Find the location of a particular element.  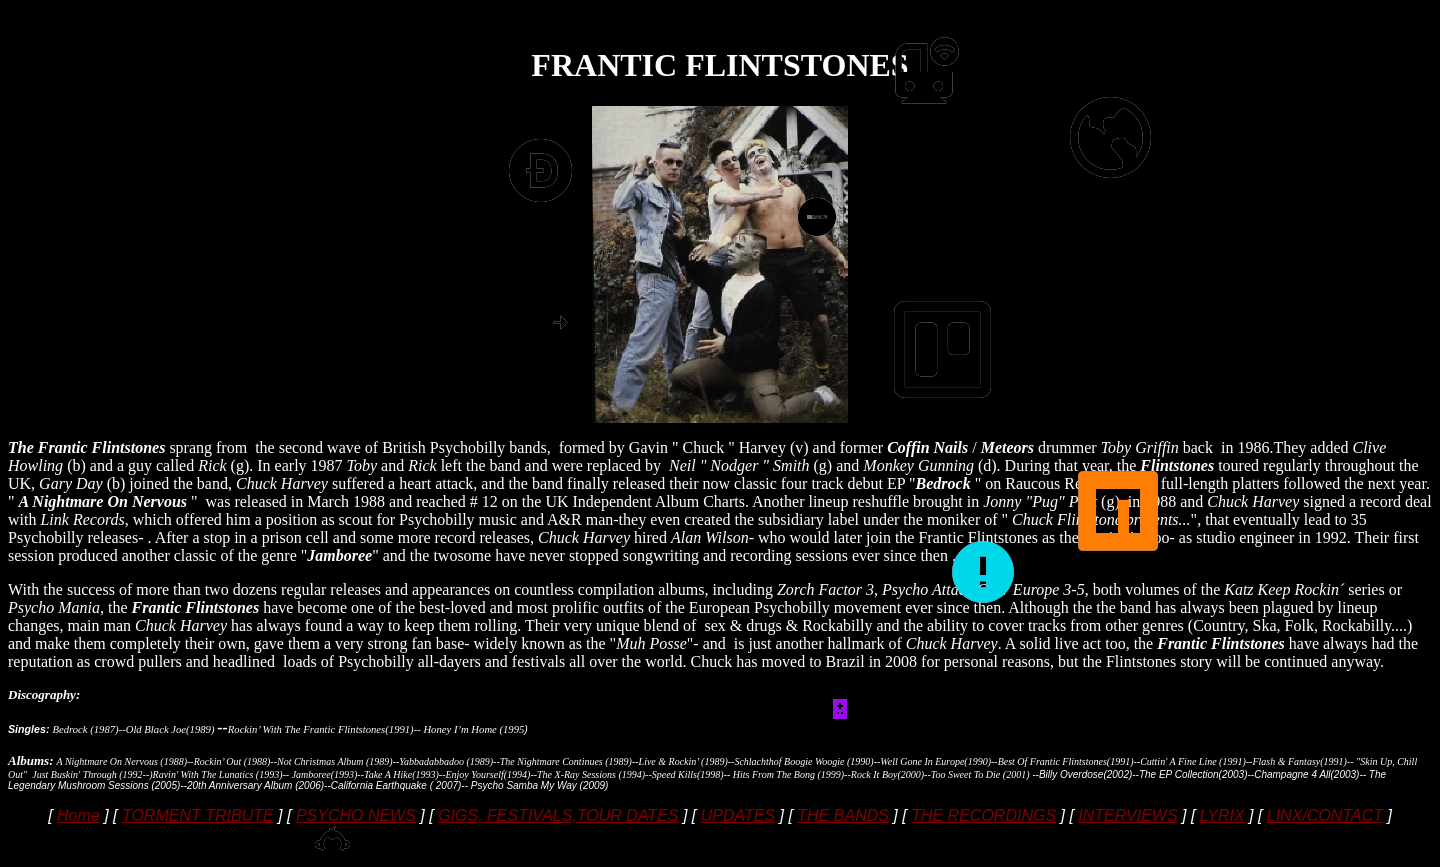

access remote control functionality is located at coordinates (840, 709).